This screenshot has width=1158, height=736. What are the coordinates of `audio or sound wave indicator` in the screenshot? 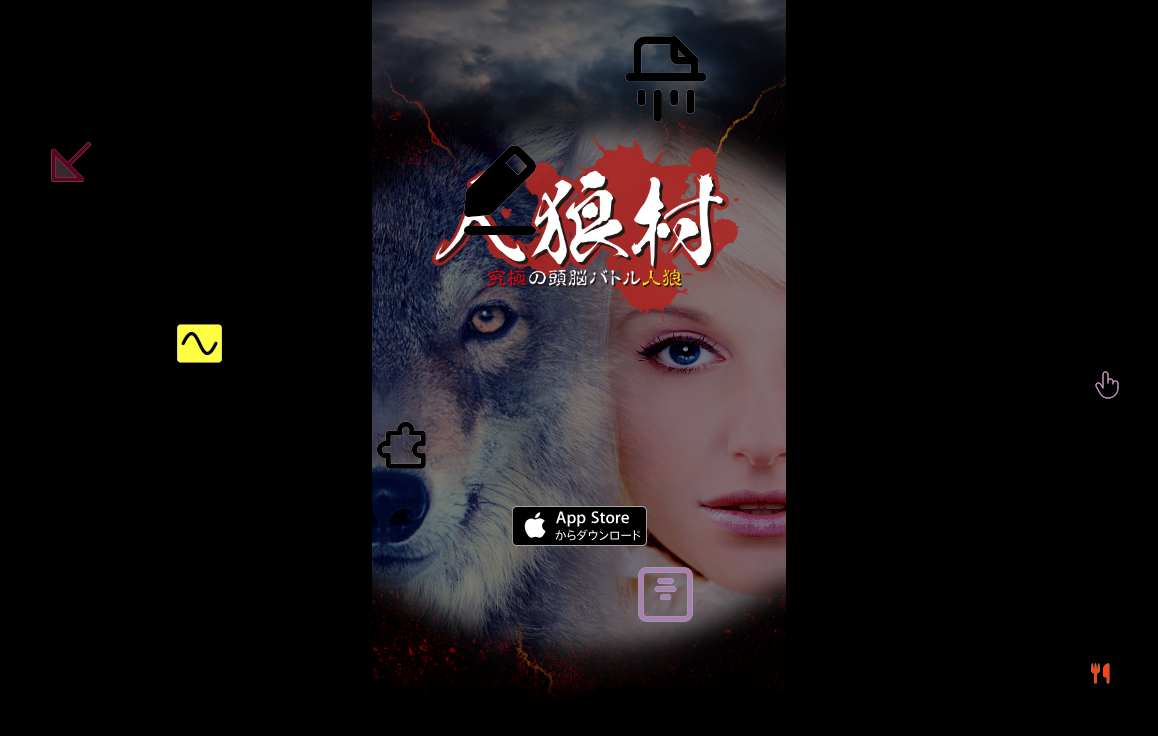 It's located at (199, 343).